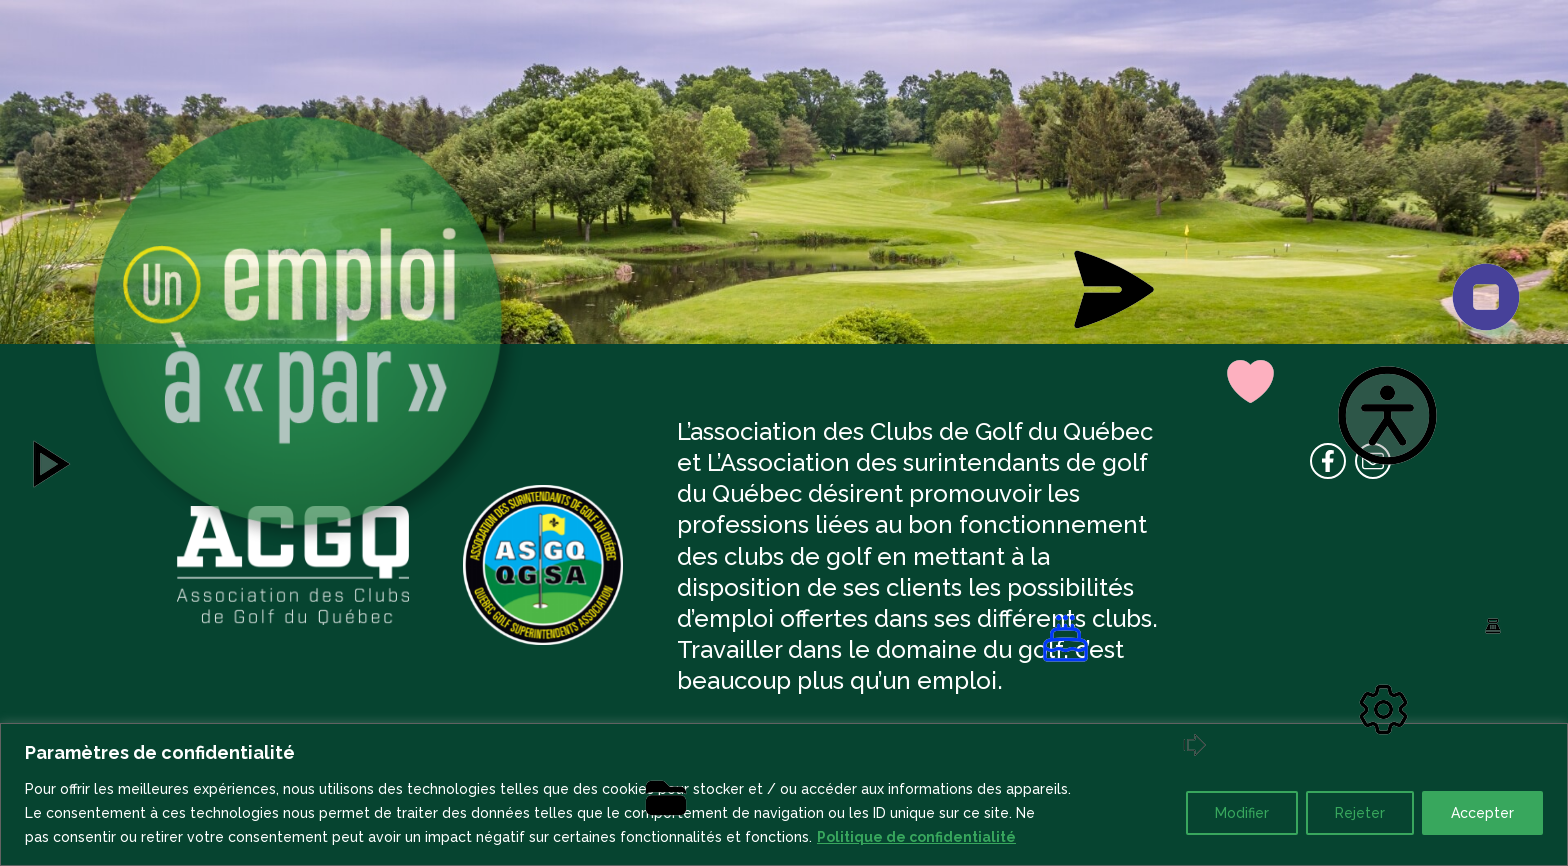 This screenshot has width=1568, height=866. I want to click on access user profile or account settings, so click(1387, 415).